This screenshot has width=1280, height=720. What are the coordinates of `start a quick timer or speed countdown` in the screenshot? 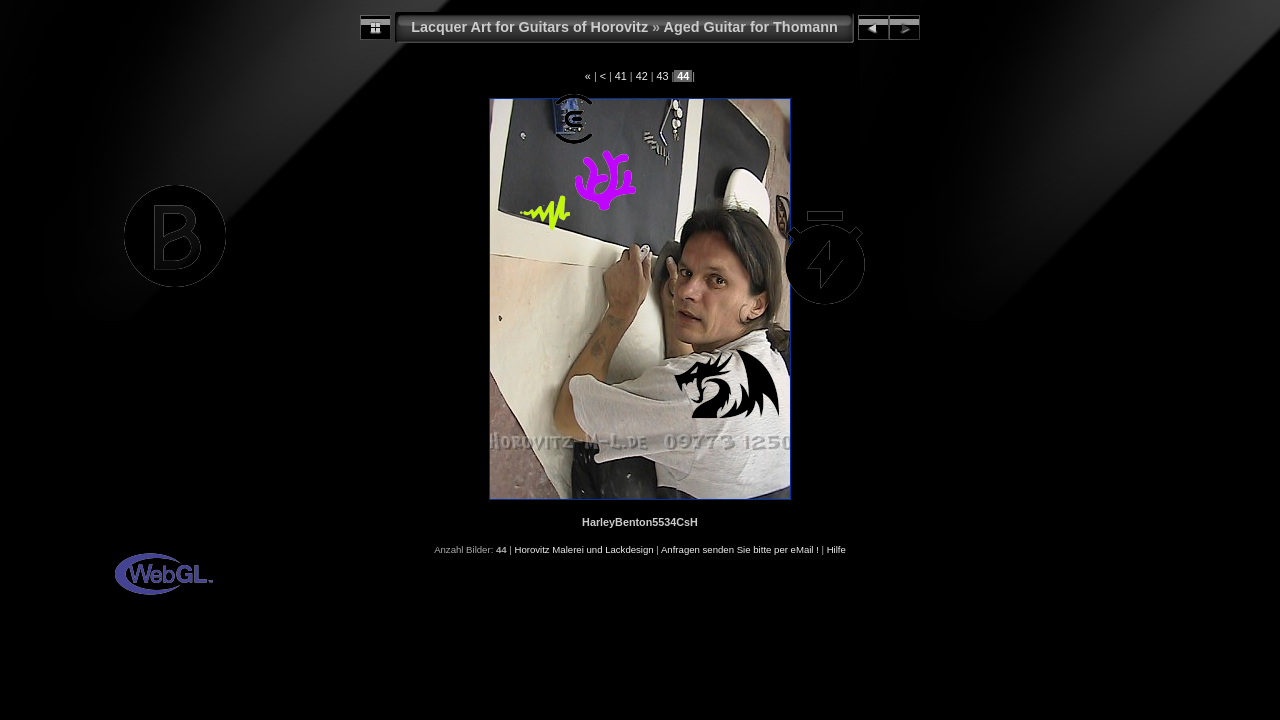 It's located at (825, 260).